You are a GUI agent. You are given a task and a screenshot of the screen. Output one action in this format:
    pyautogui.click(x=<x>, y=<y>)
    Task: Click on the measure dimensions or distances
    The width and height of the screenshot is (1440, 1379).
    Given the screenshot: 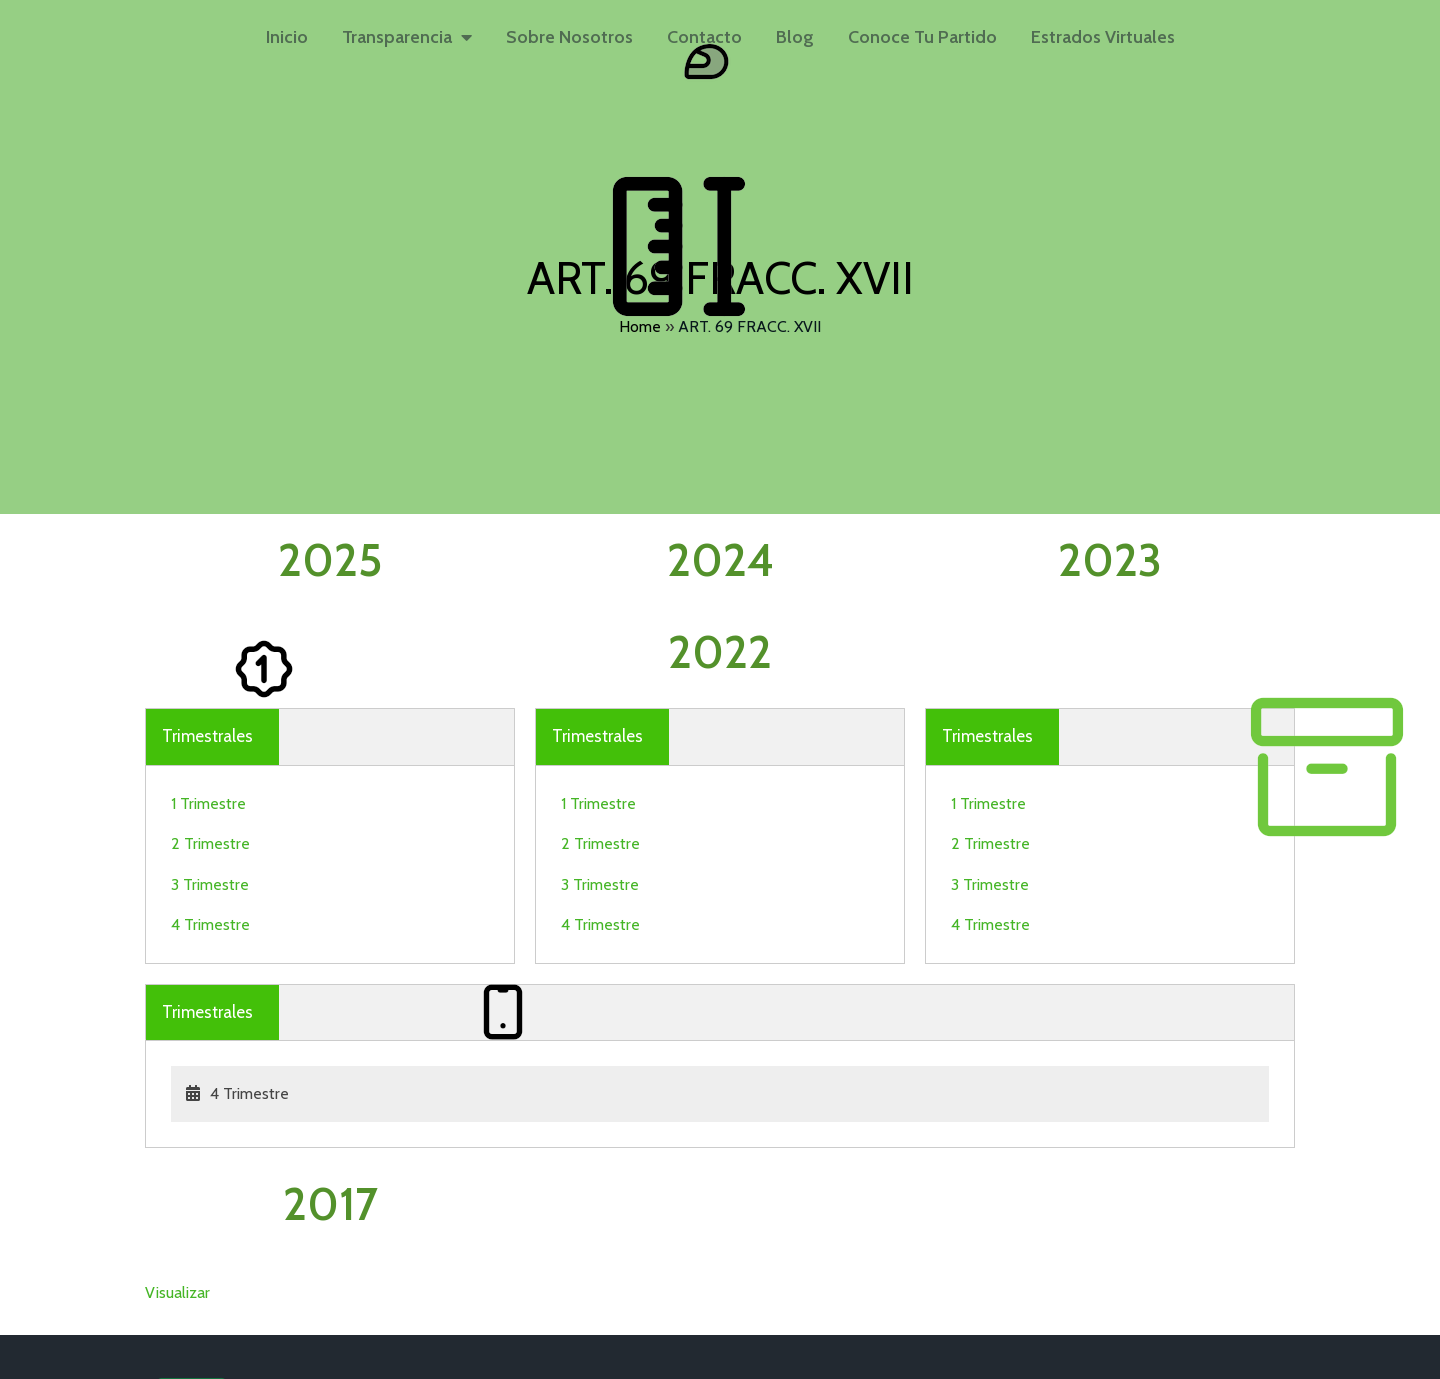 What is the action you would take?
    pyautogui.click(x=675, y=246)
    